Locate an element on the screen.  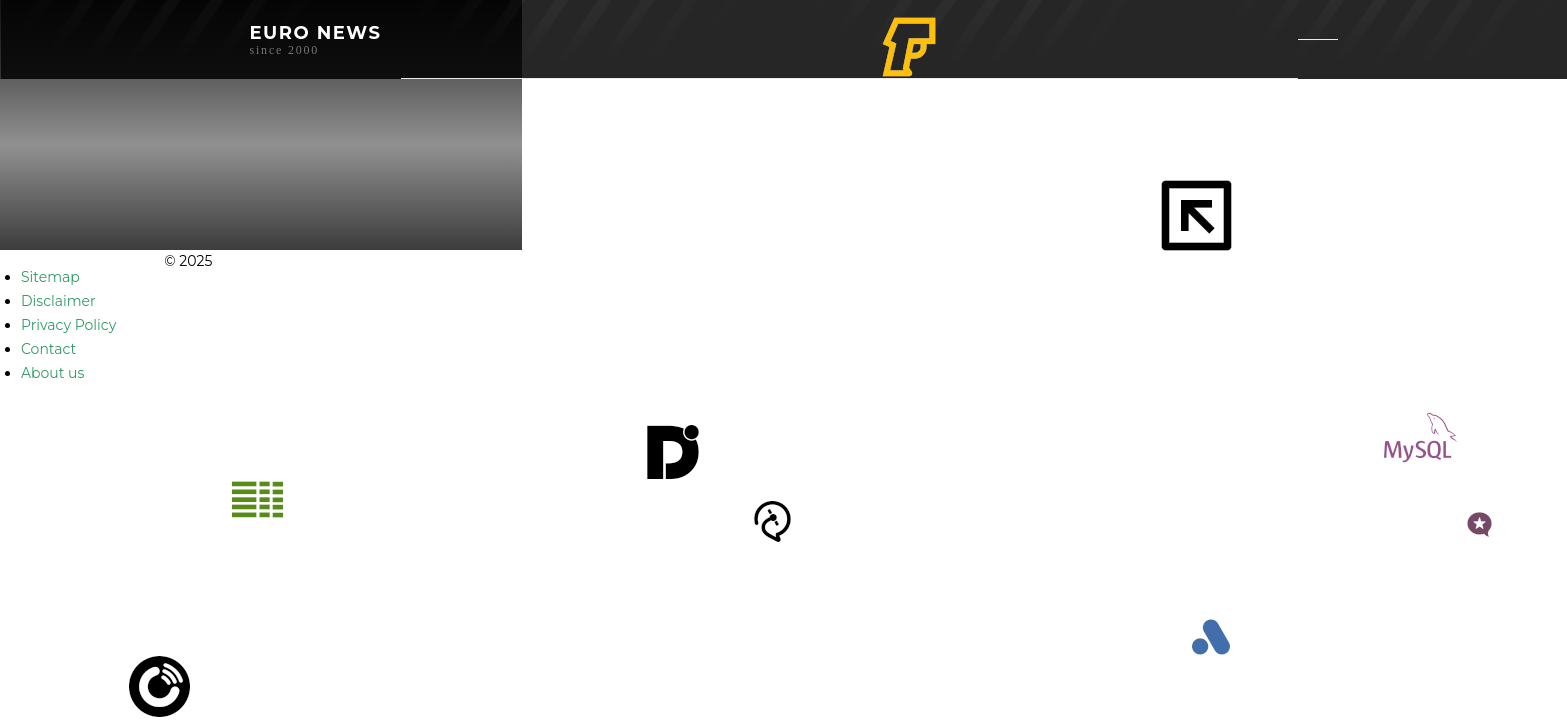
open the Player FM podcast app is located at coordinates (159, 686).